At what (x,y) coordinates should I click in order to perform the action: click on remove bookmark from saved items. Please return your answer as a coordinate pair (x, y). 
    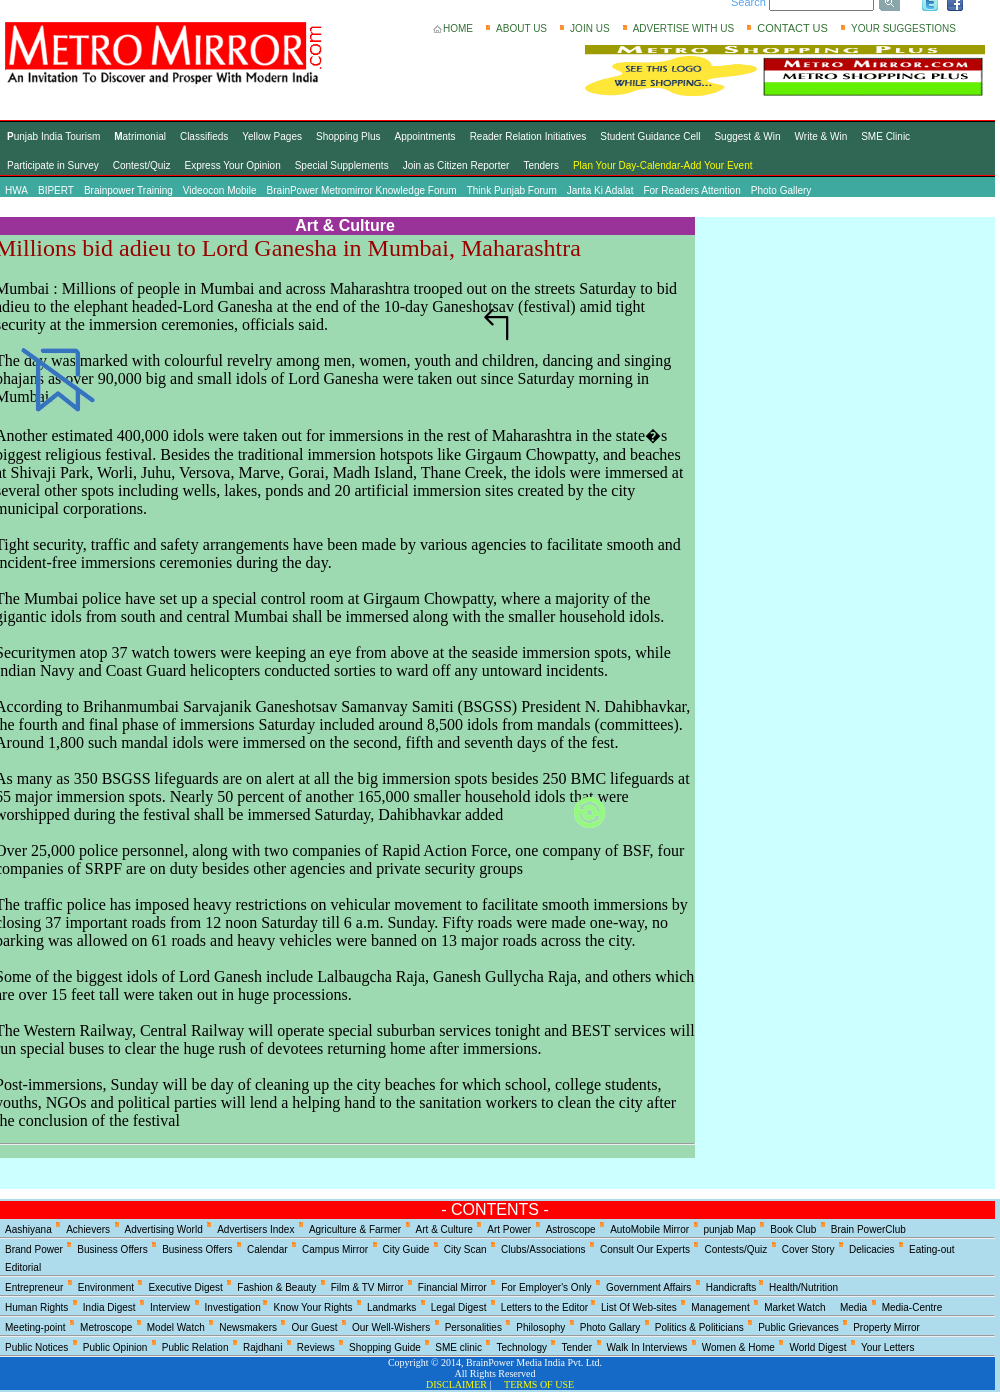
    Looking at the image, I should click on (58, 380).